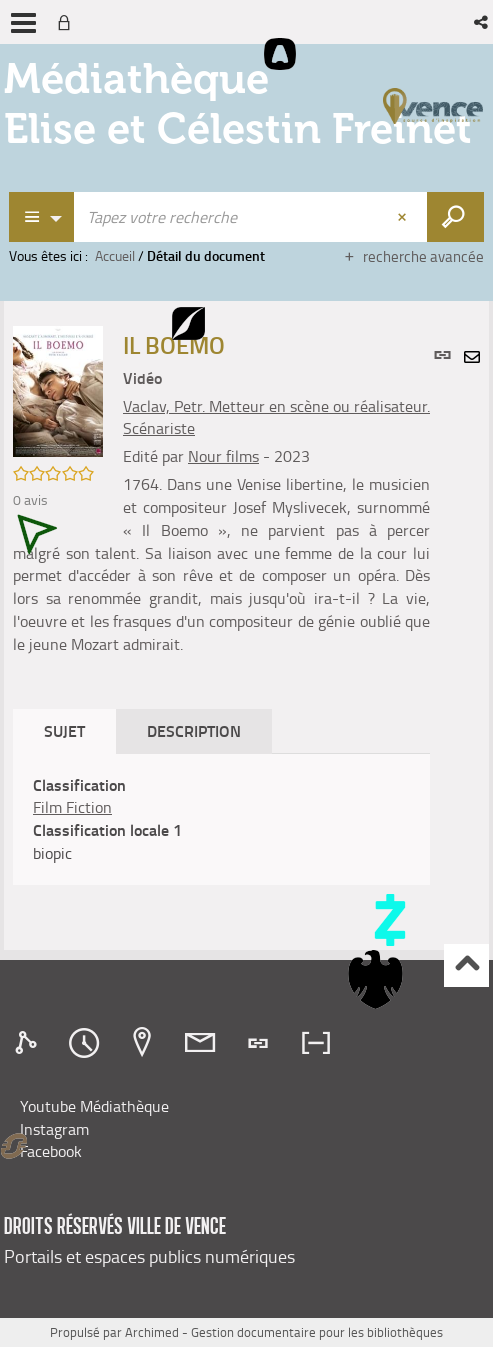 This screenshot has width=493, height=1347. What do you see at coordinates (375, 979) in the screenshot?
I see `open the Barclays banking app` at bounding box center [375, 979].